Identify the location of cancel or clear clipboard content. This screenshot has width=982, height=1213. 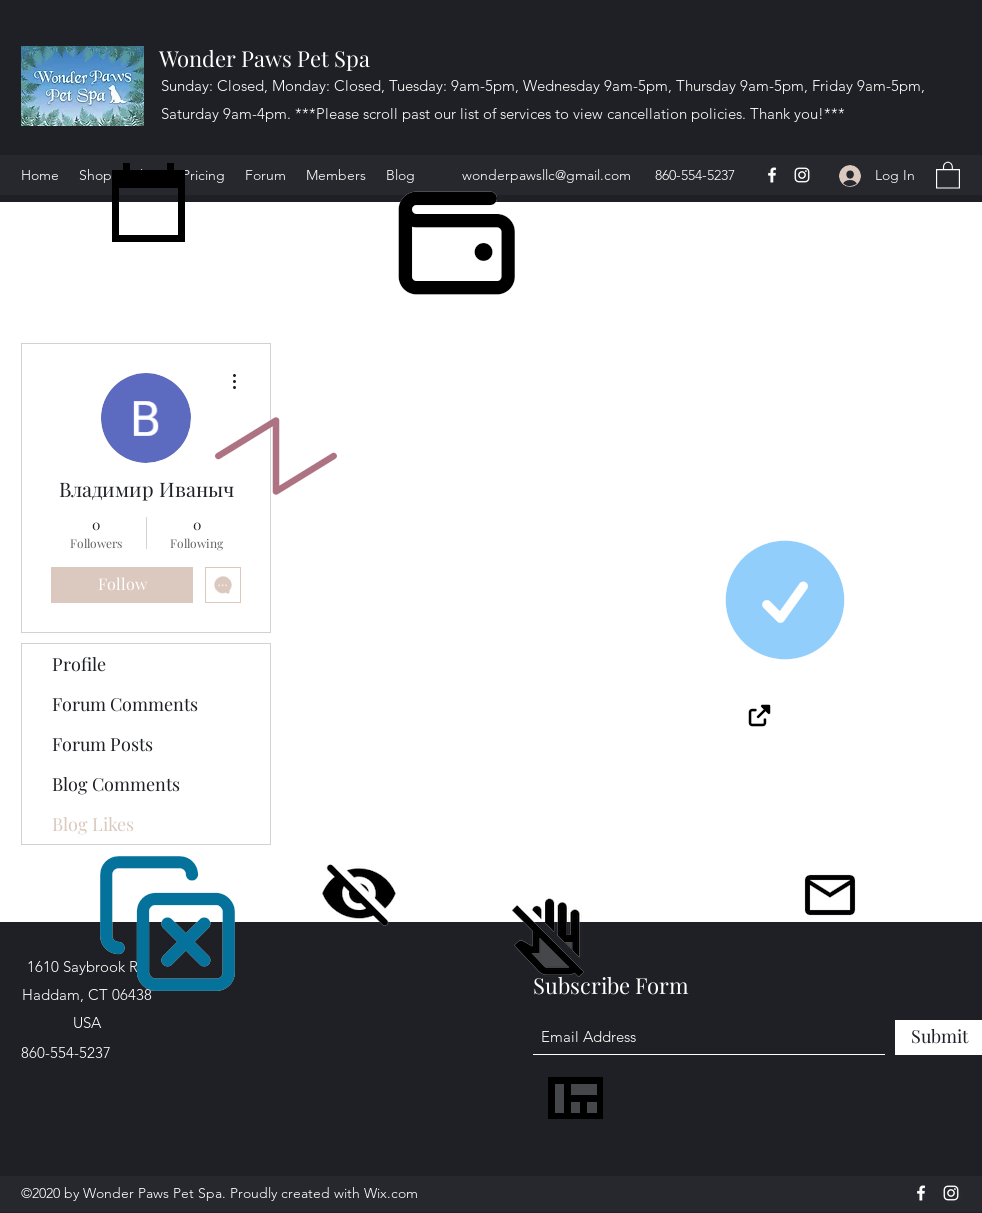
(167, 923).